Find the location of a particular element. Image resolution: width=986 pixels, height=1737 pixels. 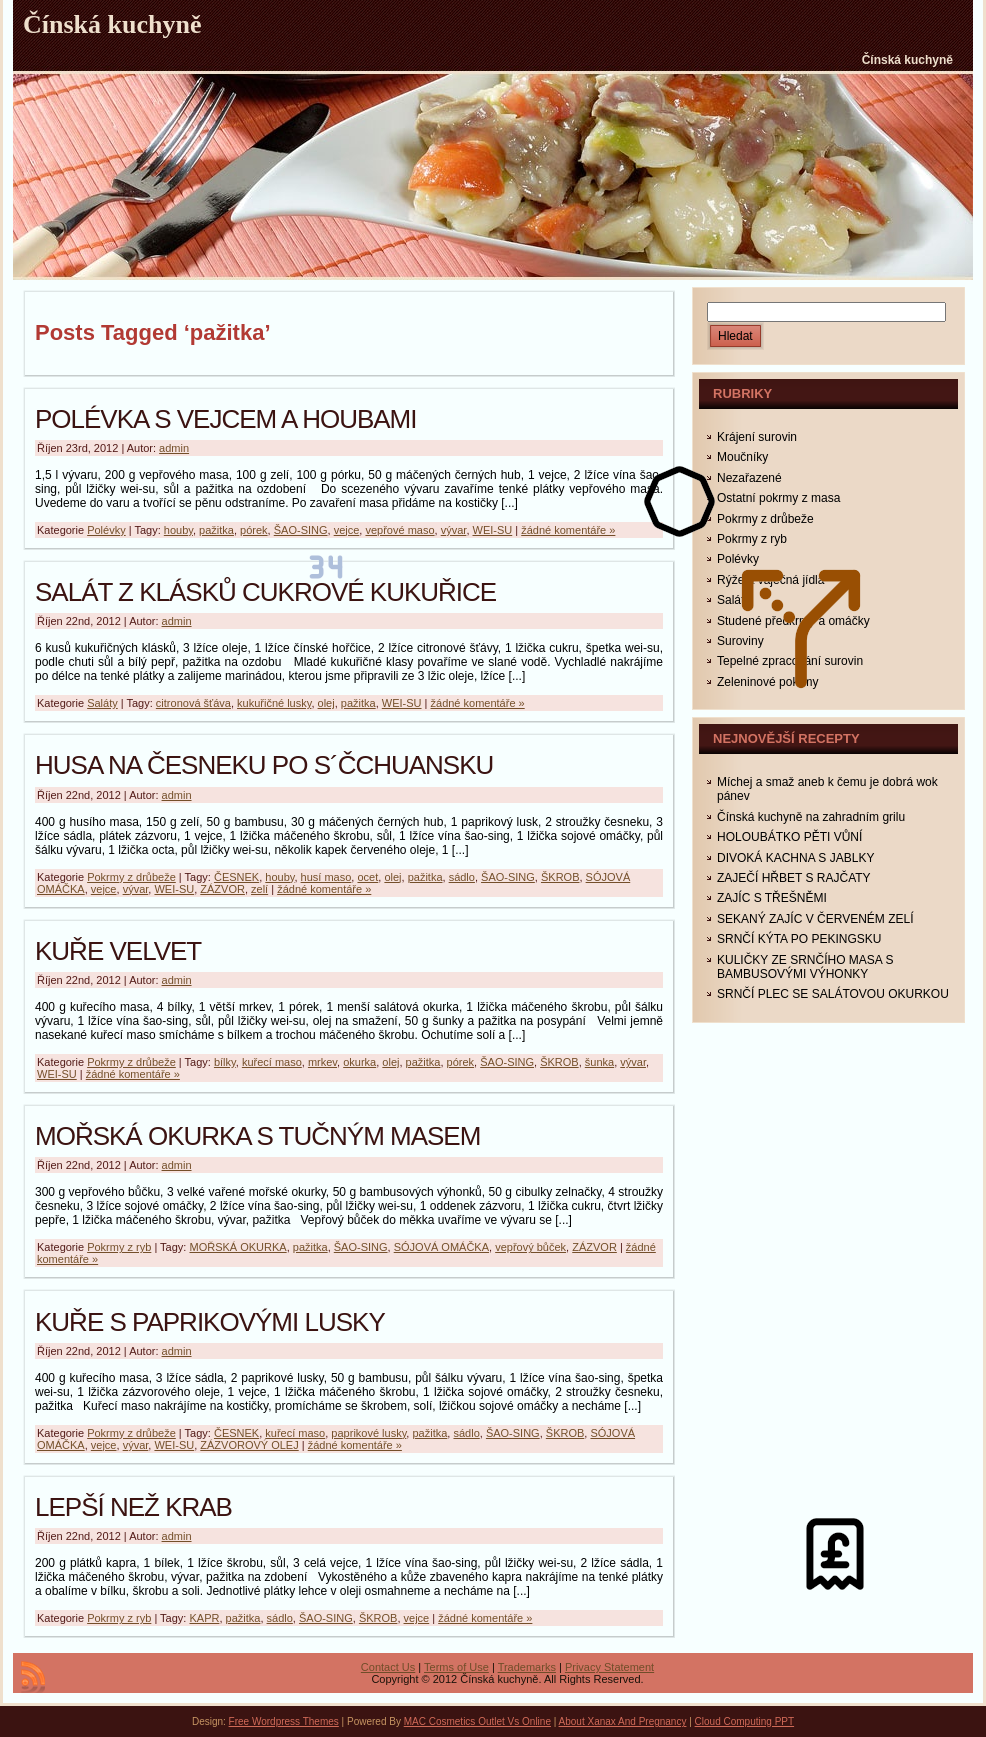

take alternate route to the right is located at coordinates (801, 629).